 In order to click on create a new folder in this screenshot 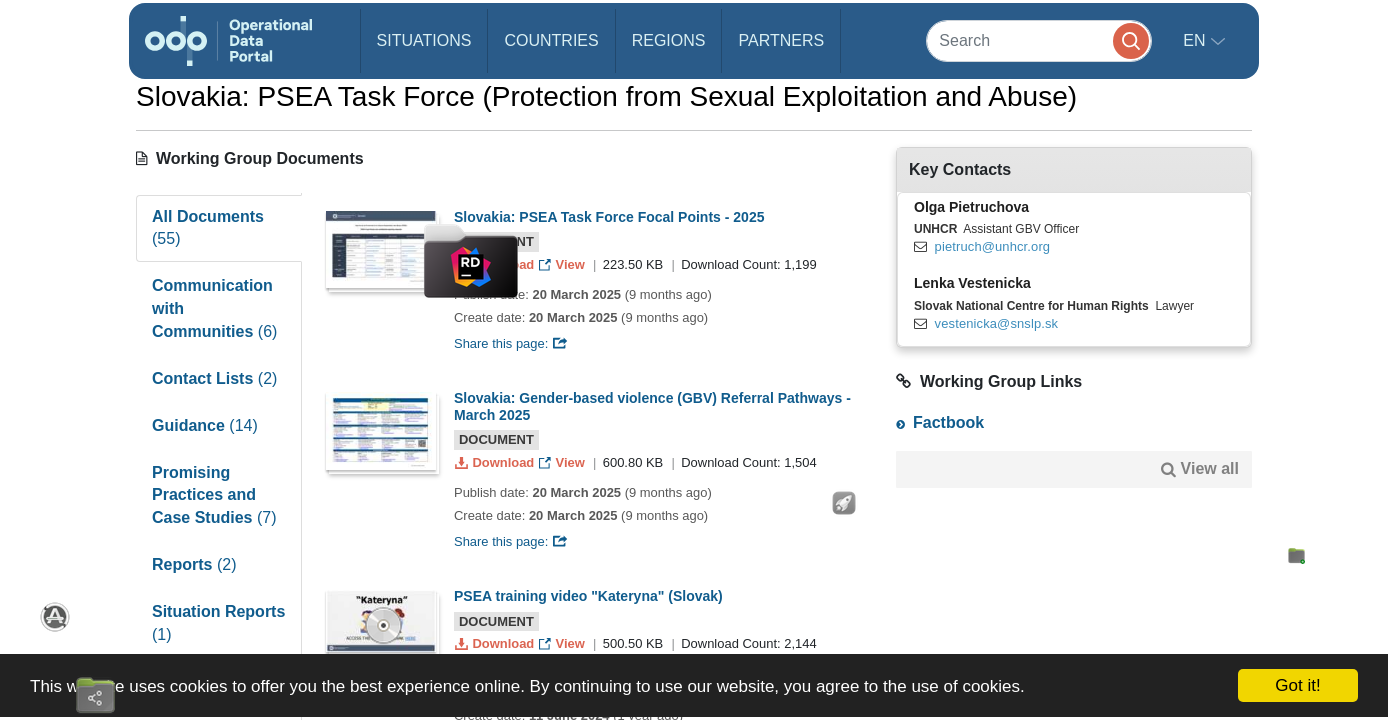, I will do `click(1296, 555)`.